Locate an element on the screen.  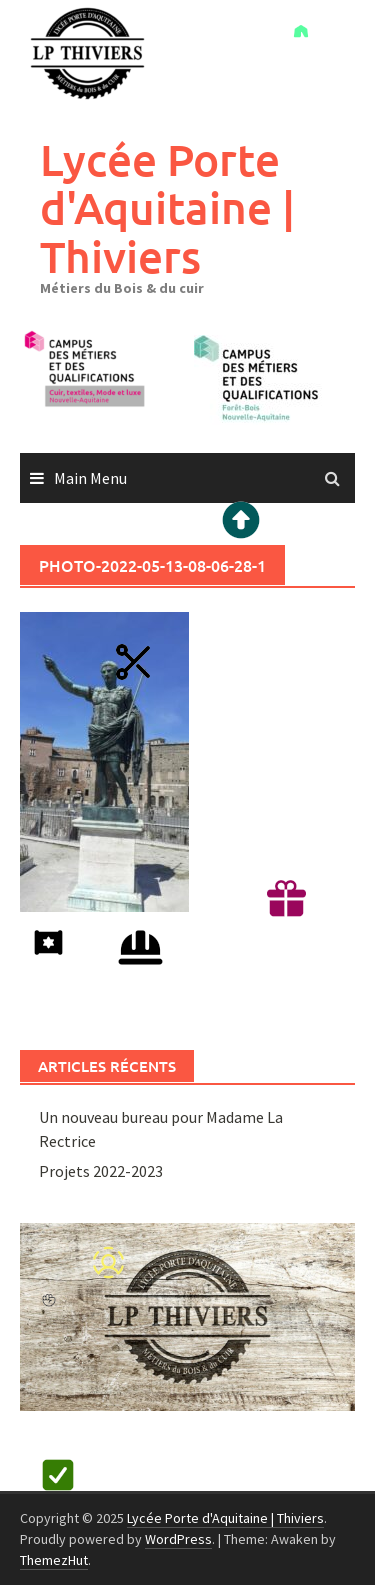
access gifts or rewards is located at coordinates (286, 898).